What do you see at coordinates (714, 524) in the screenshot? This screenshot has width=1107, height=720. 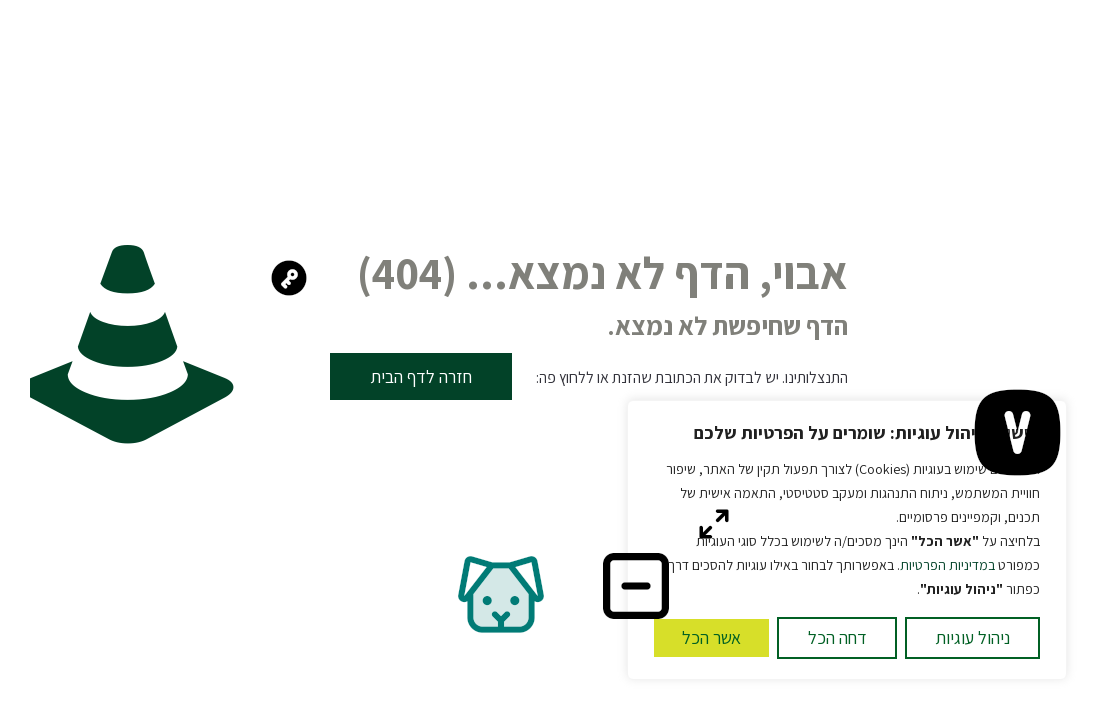 I see `expand to full screen` at bounding box center [714, 524].